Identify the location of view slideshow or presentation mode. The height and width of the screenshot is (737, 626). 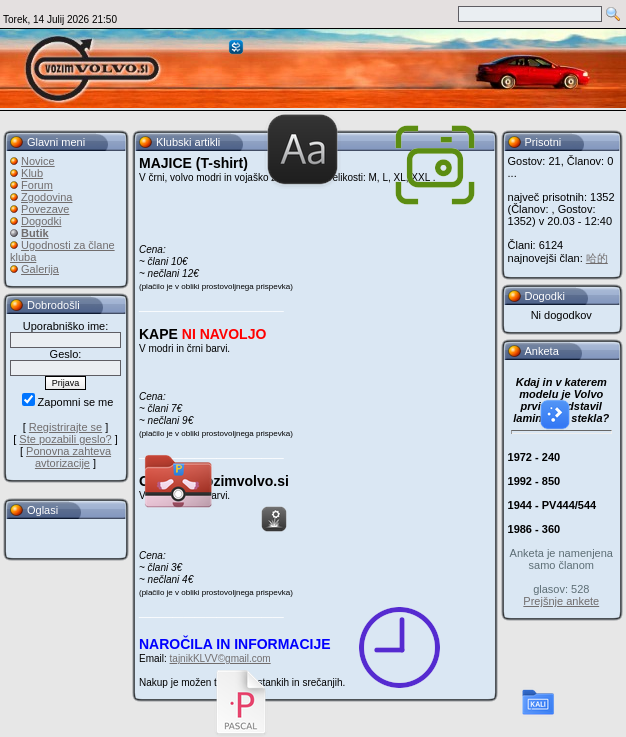
(399, 647).